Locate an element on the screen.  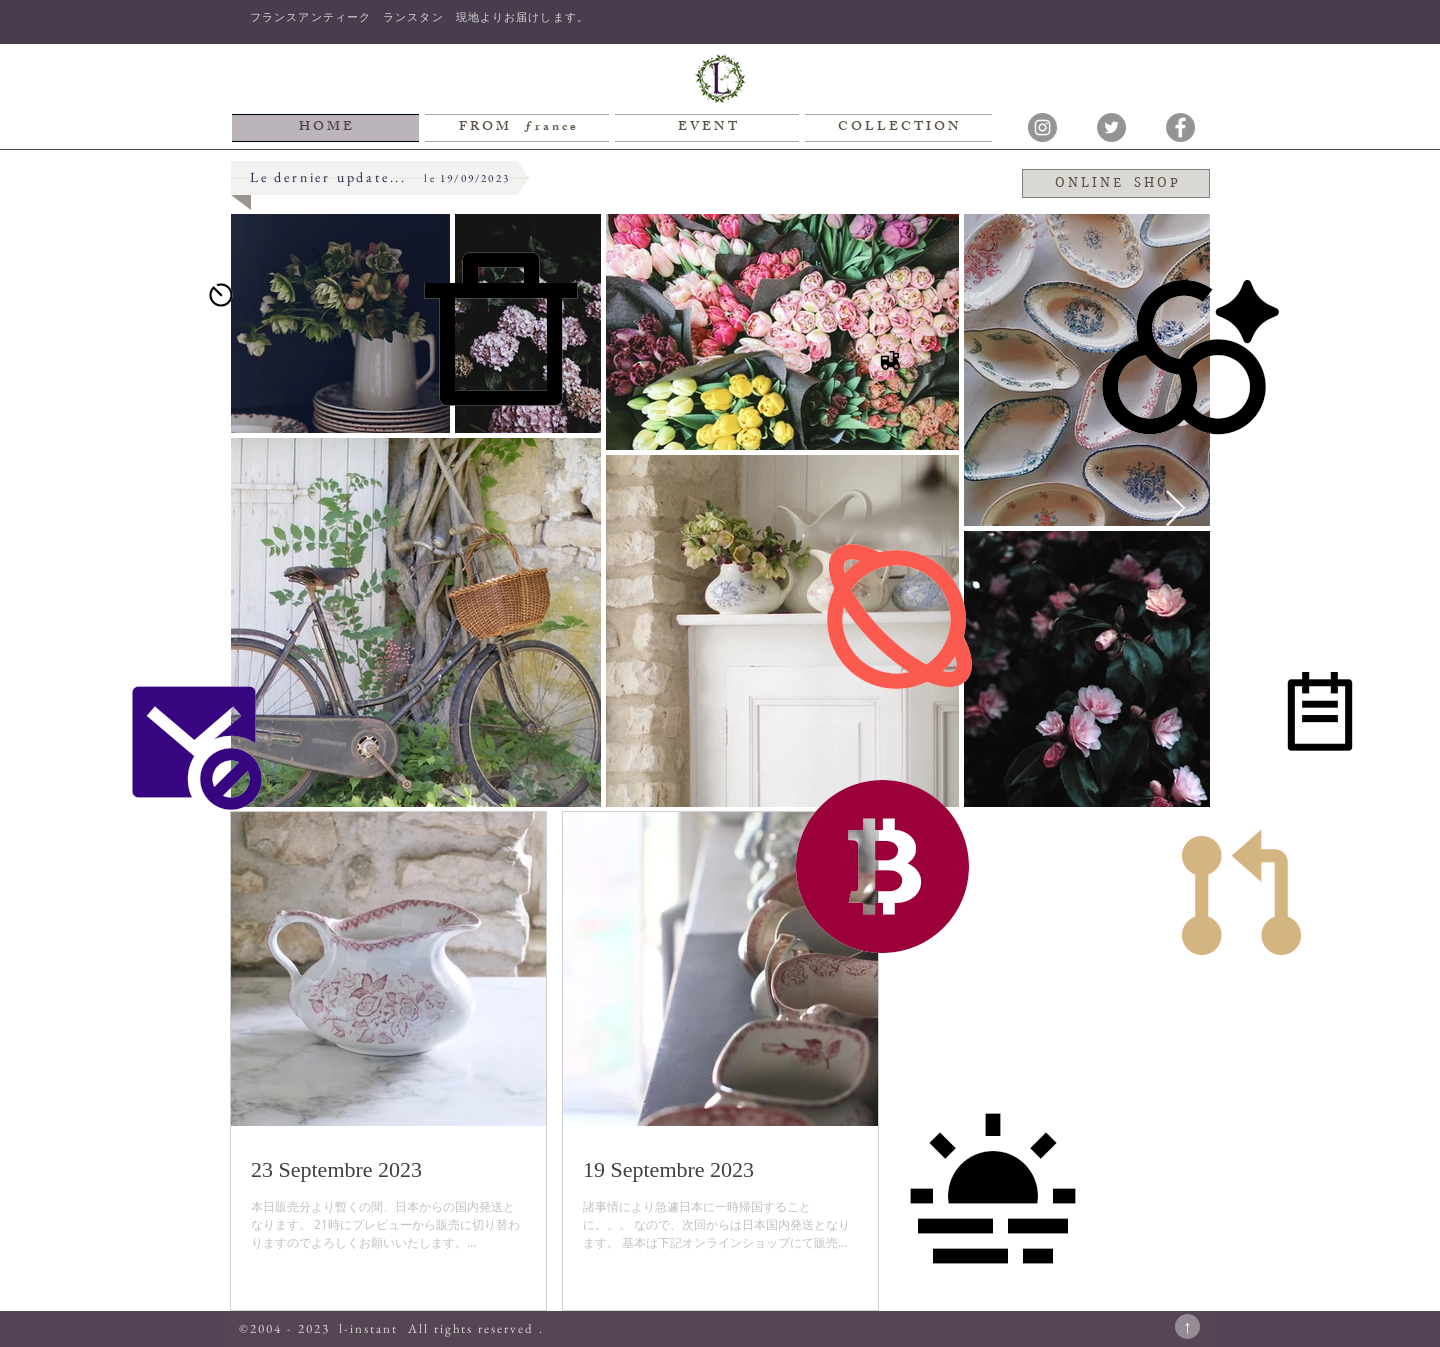
bitcoin sv cryptocurrency logo is located at coordinates (882, 866).